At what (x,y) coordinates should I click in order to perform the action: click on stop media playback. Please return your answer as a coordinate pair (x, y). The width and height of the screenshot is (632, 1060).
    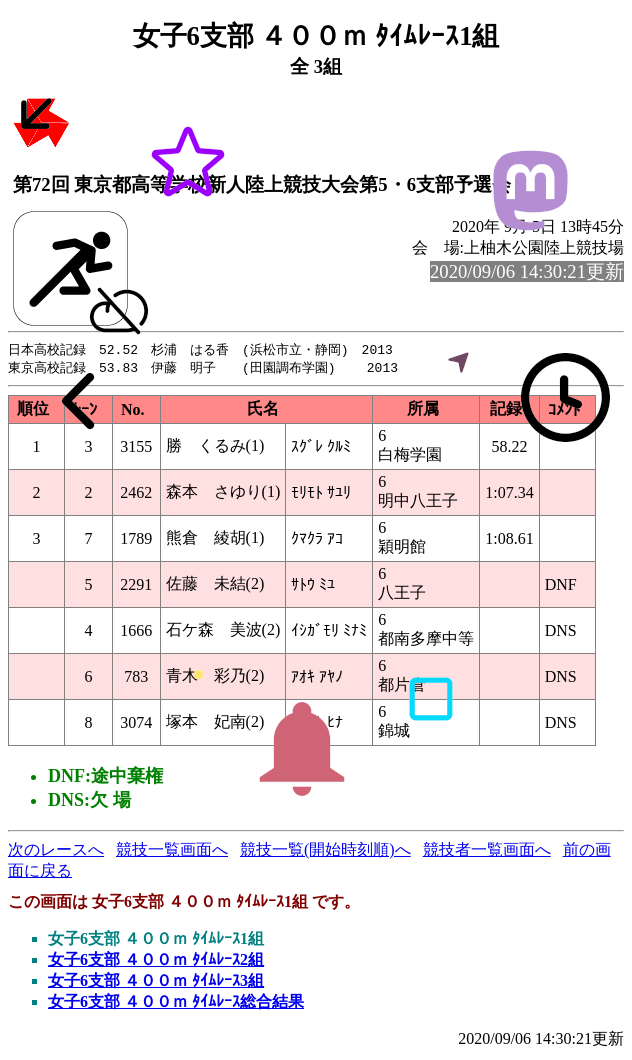
    Looking at the image, I should click on (431, 699).